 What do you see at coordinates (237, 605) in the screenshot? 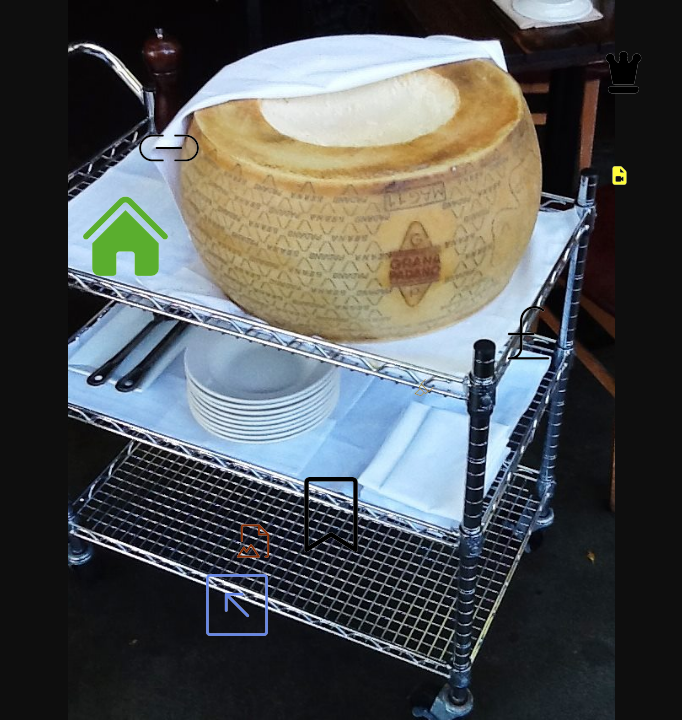
I see `navigate to previous or parent section` at bounding box center [237, 605].